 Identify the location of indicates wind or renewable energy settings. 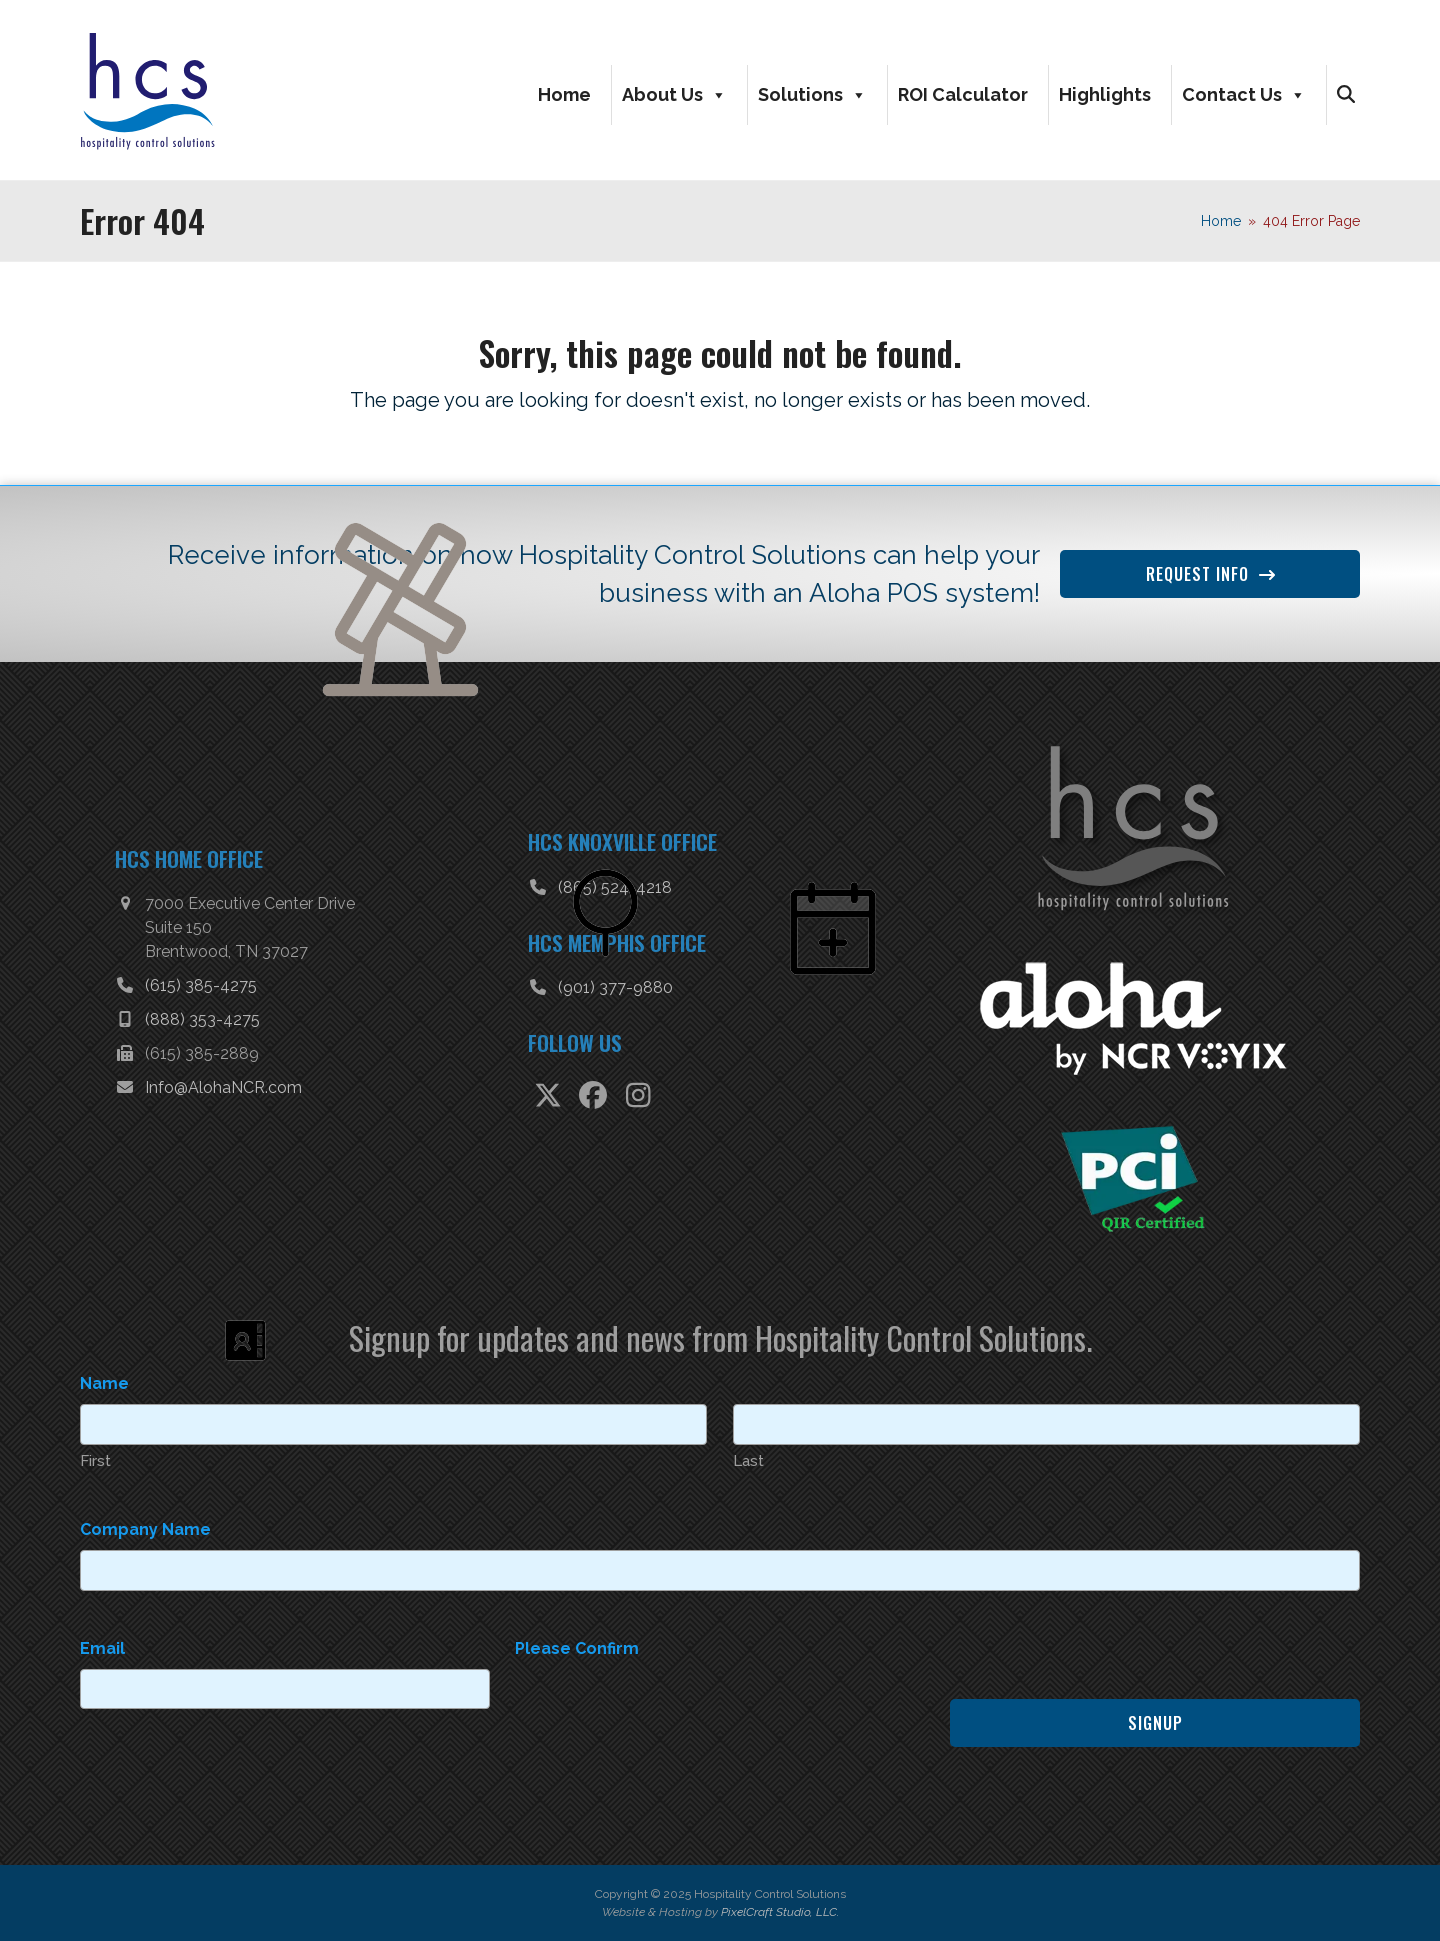
(400, 612).